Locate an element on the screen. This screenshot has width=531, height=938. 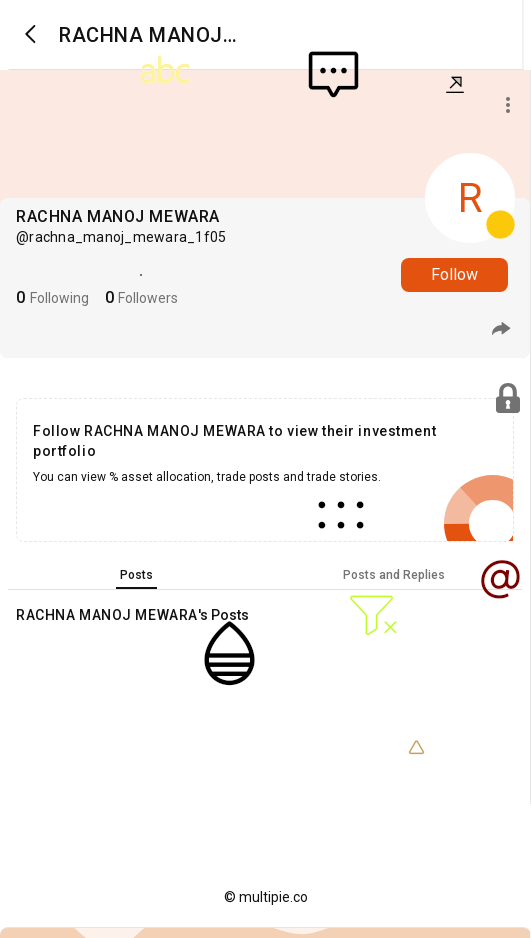
indicates a warning or caution state is located at coordinates (416, 747).